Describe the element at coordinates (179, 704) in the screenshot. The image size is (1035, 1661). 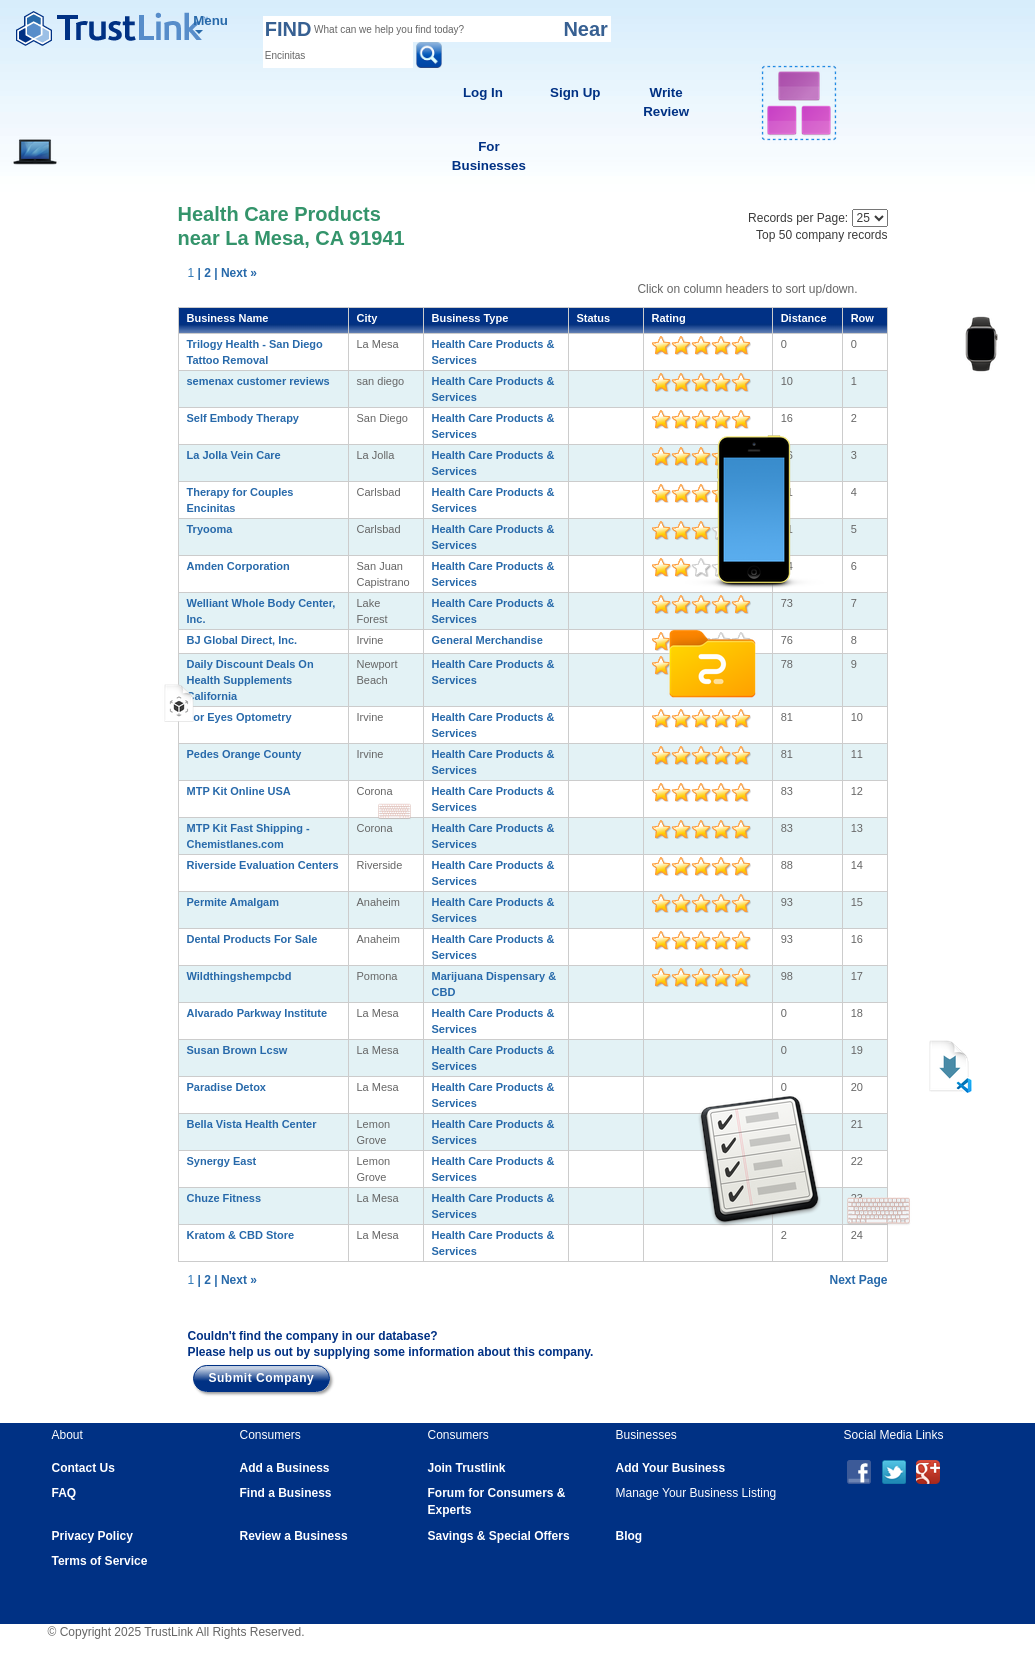
I see `open a 3D reality file or AR content` at that location.